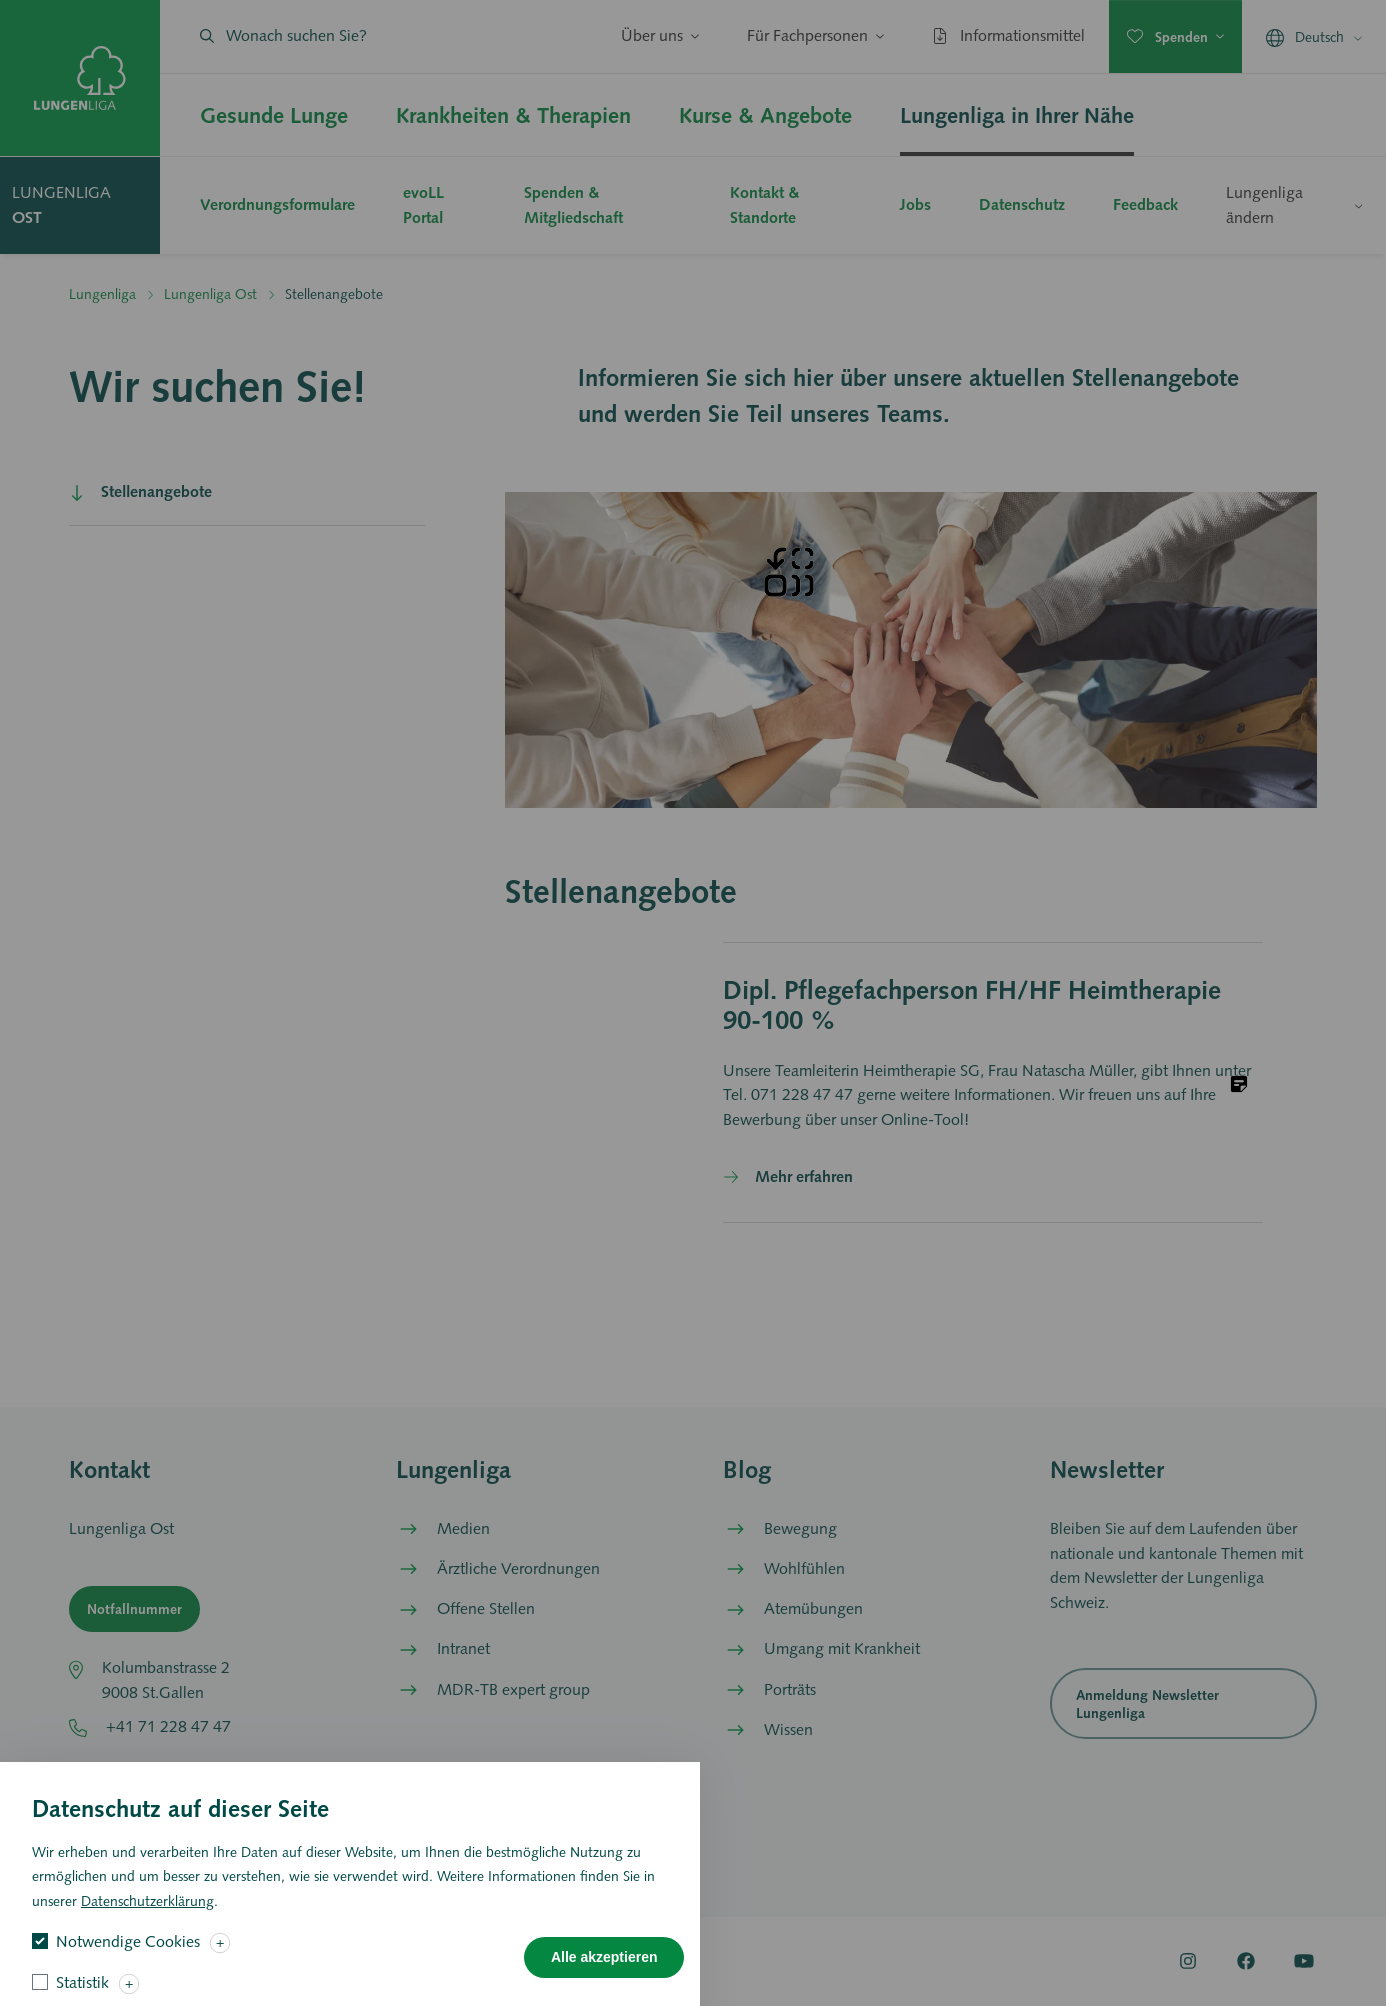  I want to click on create a new note, so click(1239, 1084).